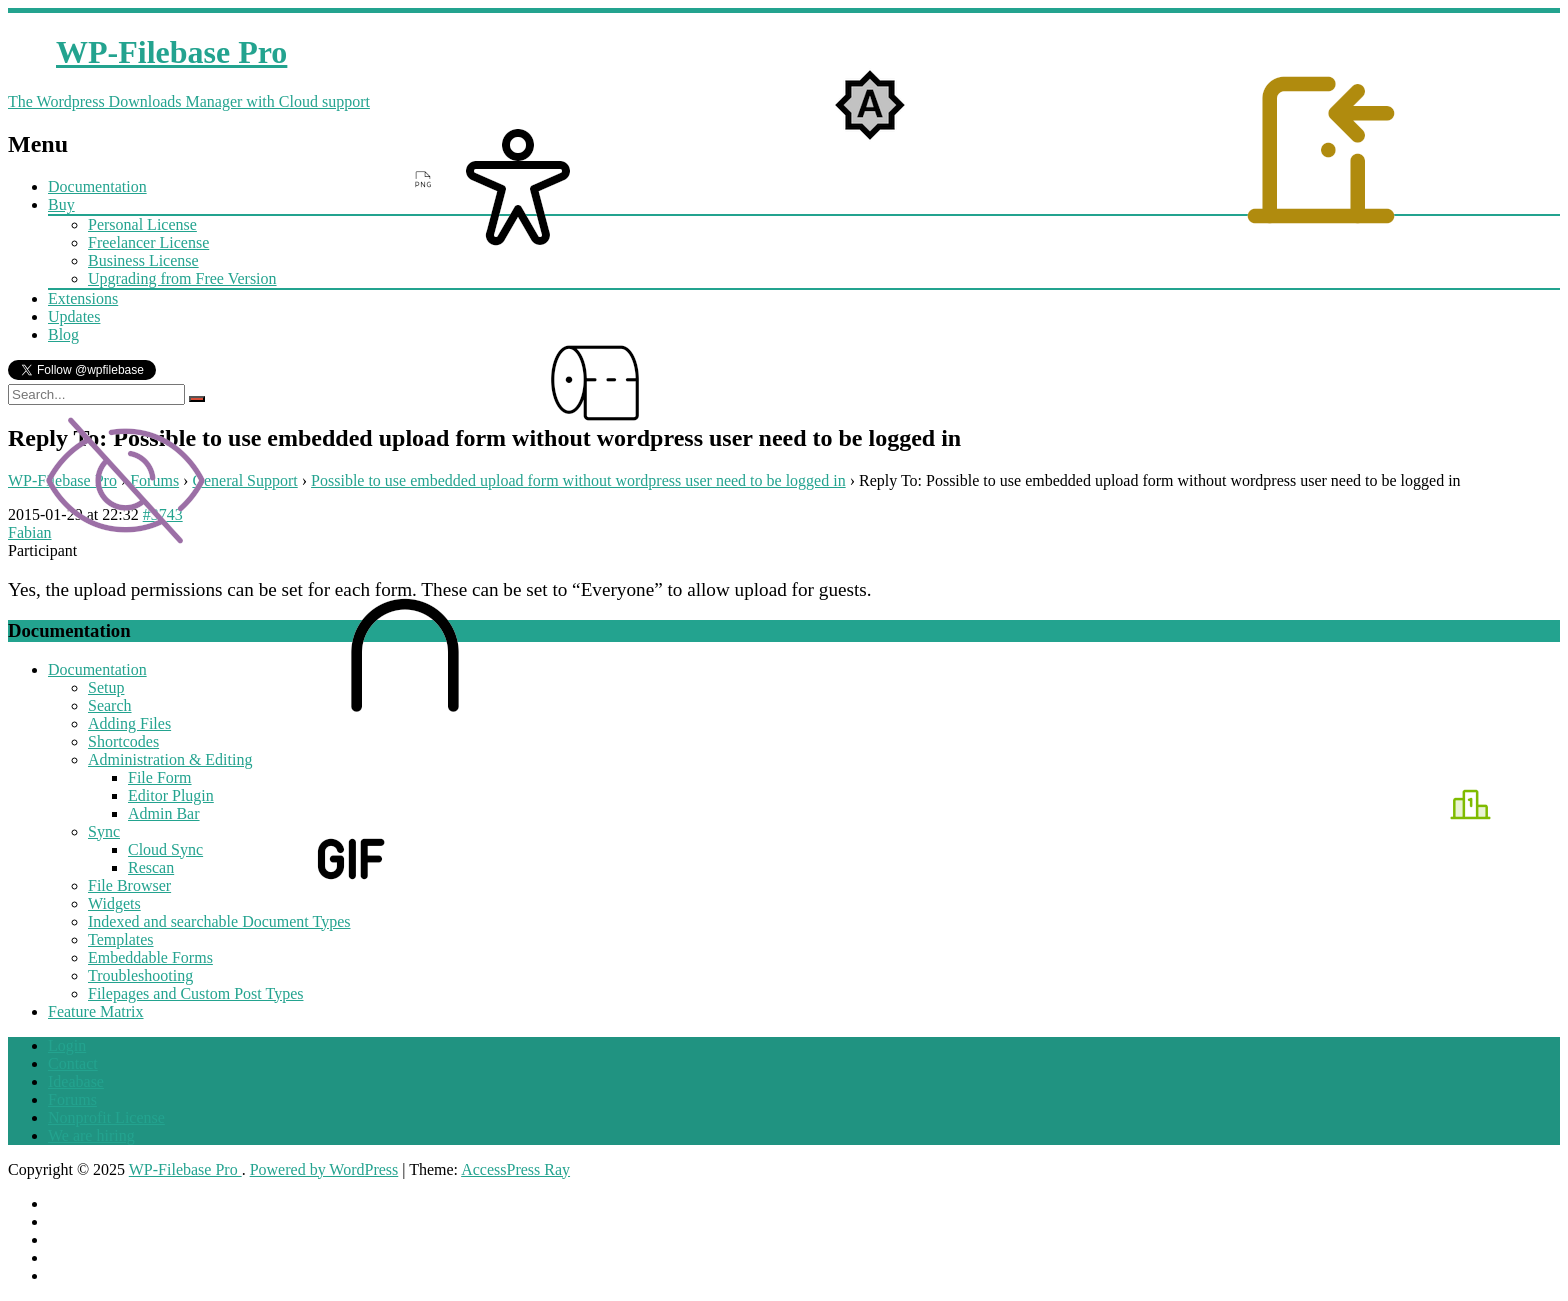  Describe the element at coordinates (870, 105) in the screenshot. I see `enable automatic brightness adjustment` at that location.